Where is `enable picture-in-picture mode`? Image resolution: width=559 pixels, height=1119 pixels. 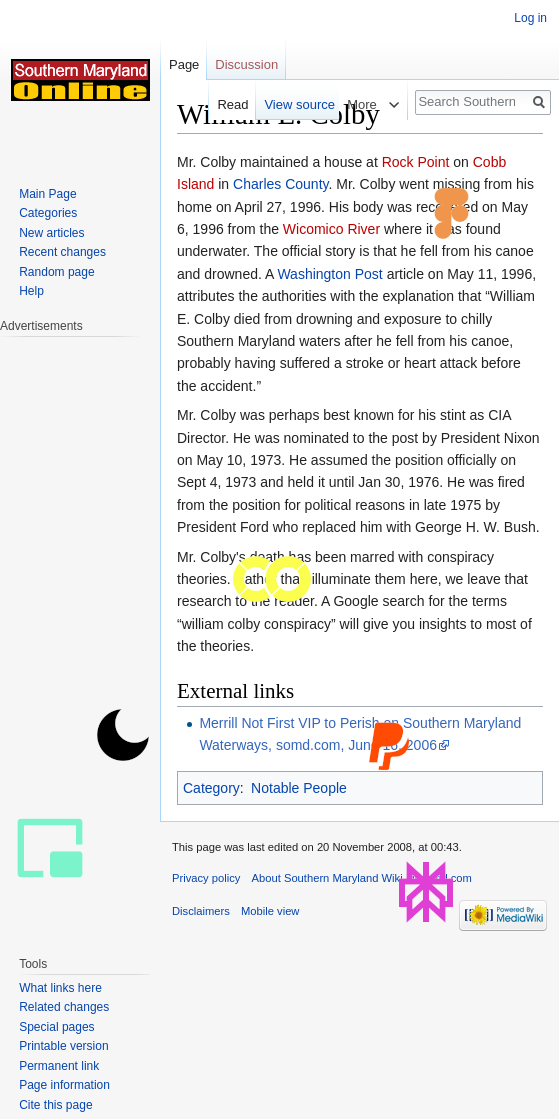 enable picture-in-picture mode is located at coordinates (50, 848).